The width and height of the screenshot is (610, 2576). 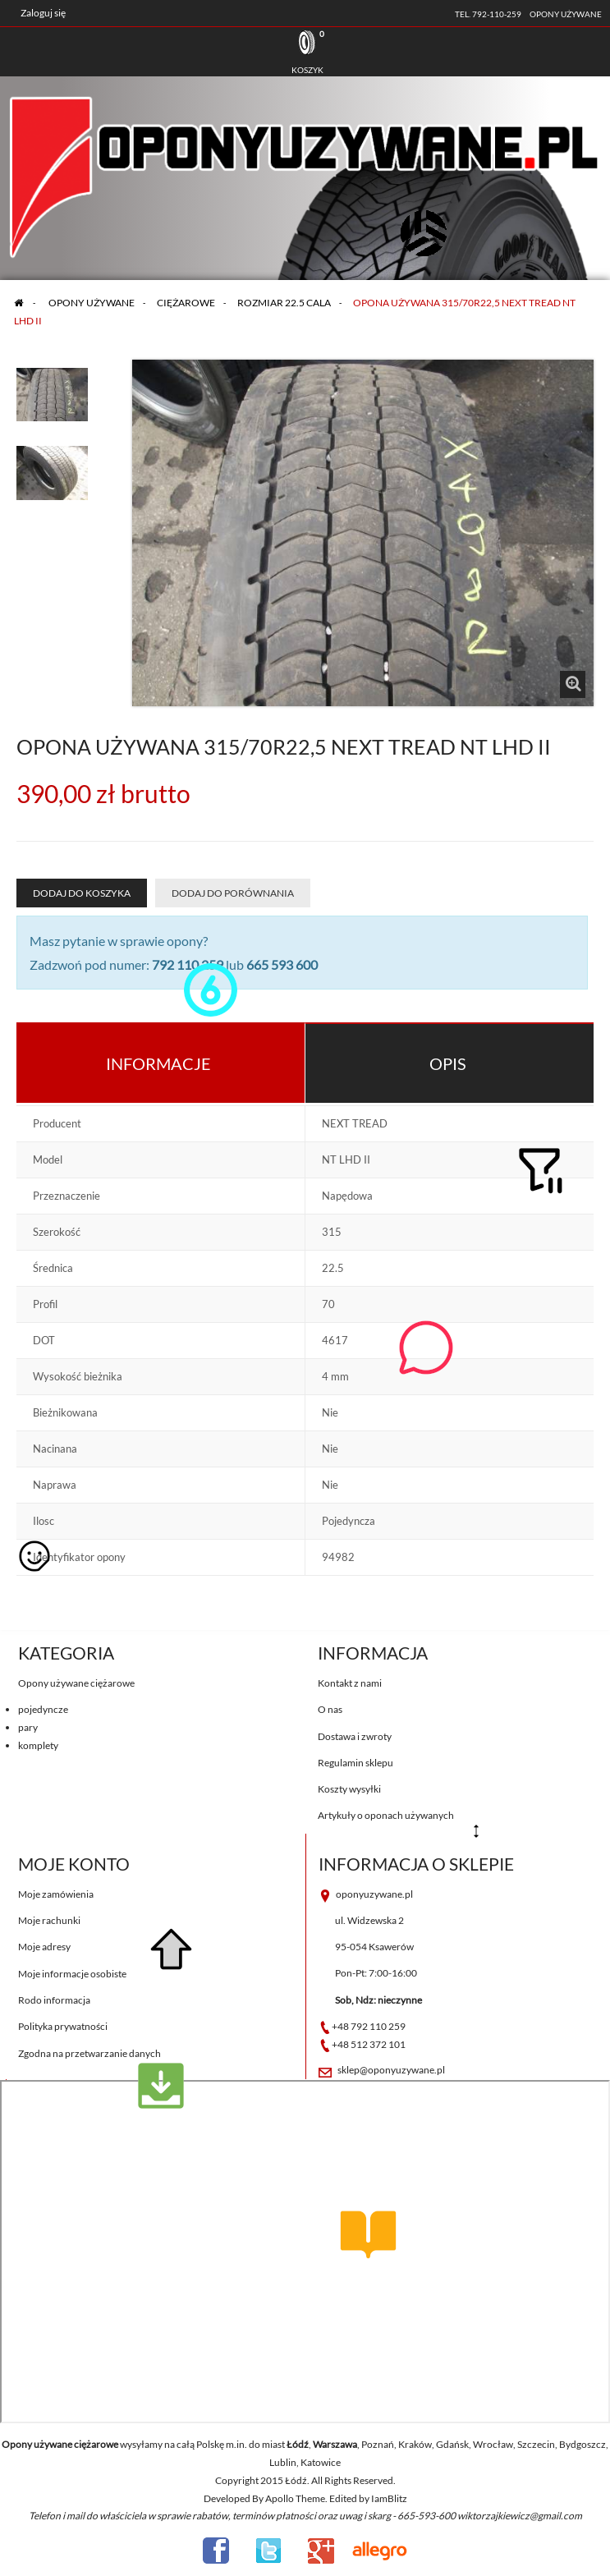 What do you see at coordinates (426, 1348) in the screenshot?
I see `open chat or messaging` at bounding box center [426, 1348].